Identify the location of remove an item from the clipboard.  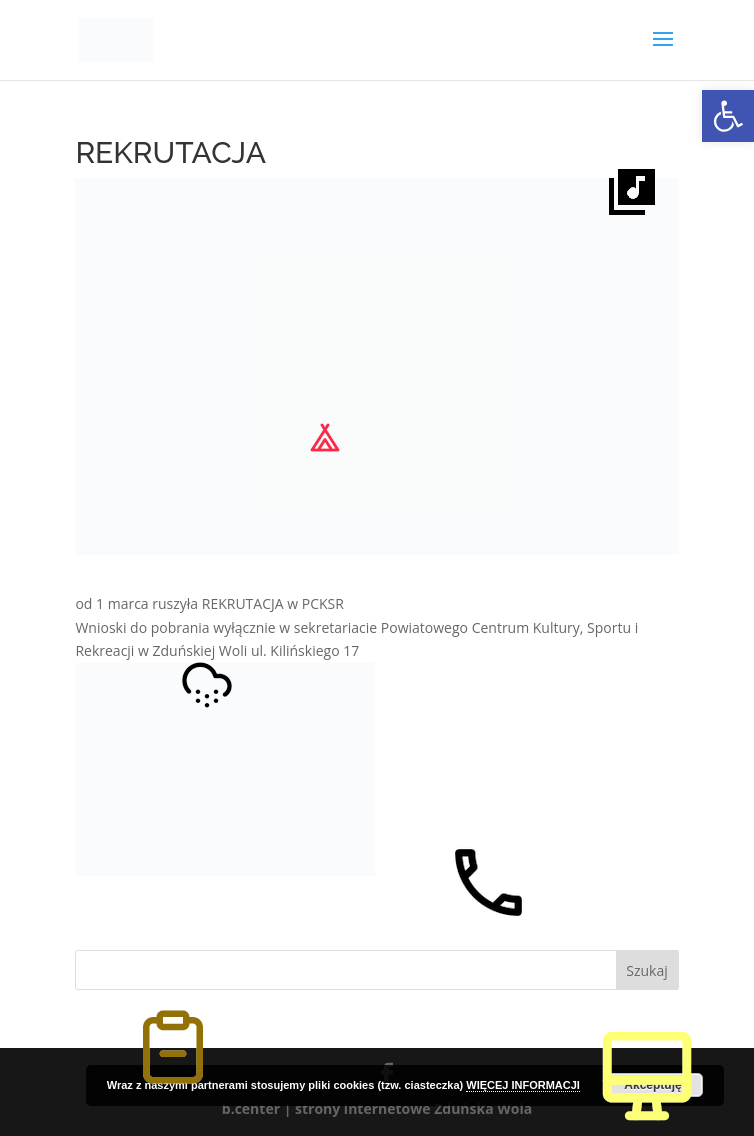
(173, 1047).